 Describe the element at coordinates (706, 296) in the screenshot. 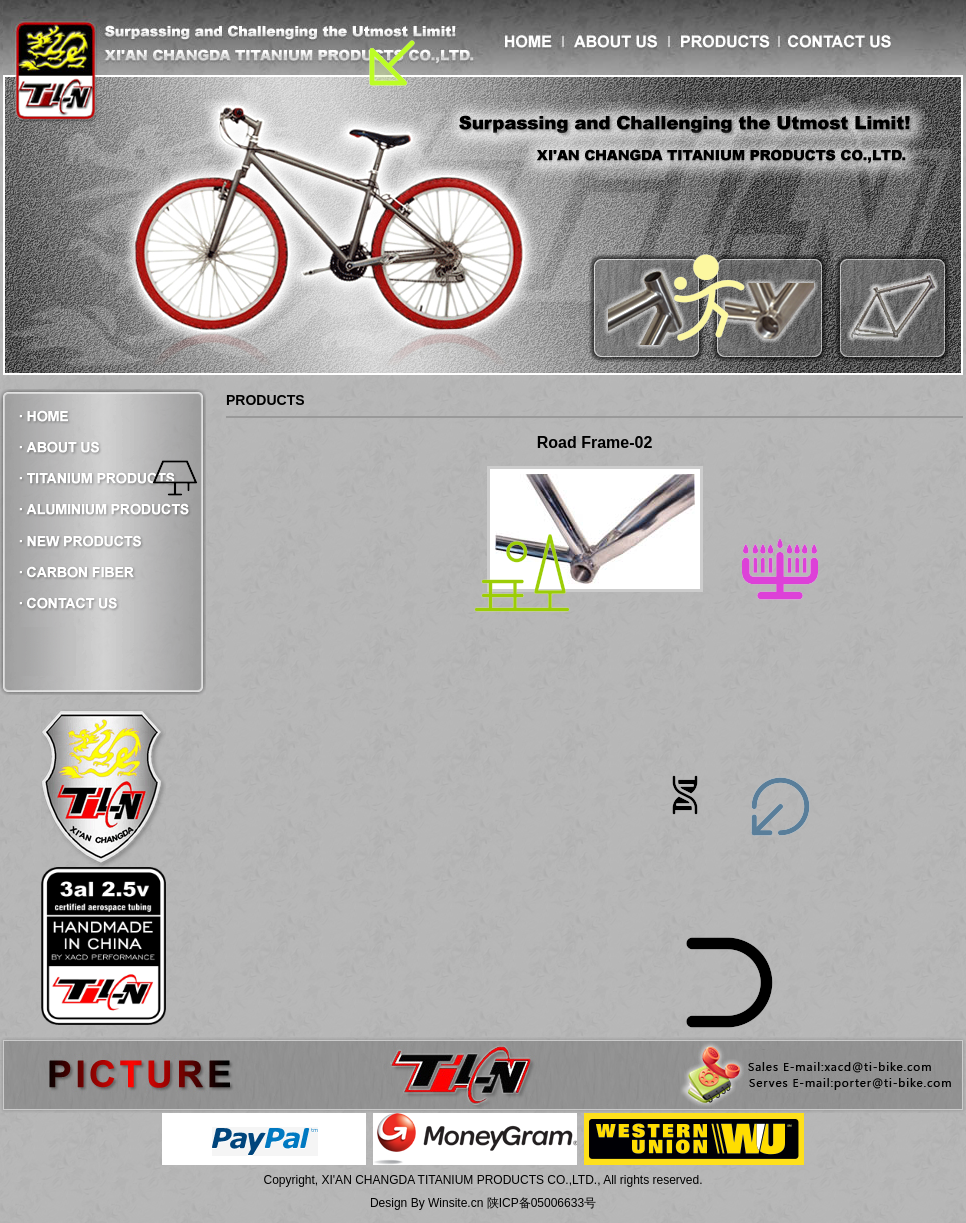

I see `access sports or athletic activities` at that location.